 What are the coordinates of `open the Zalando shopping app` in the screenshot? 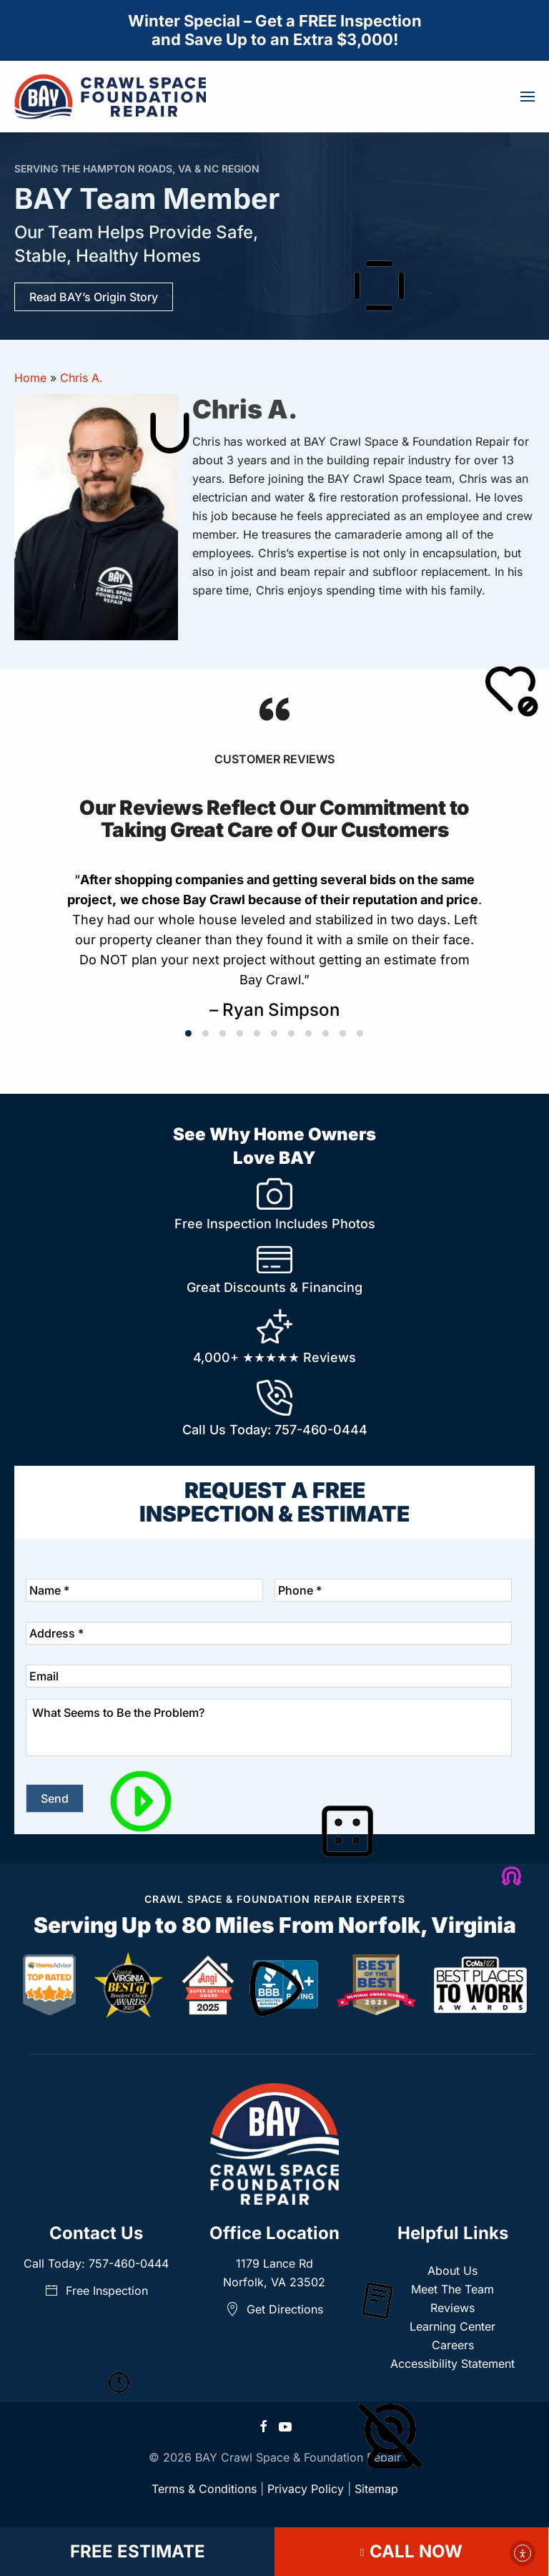 It's located at (274, 1989).